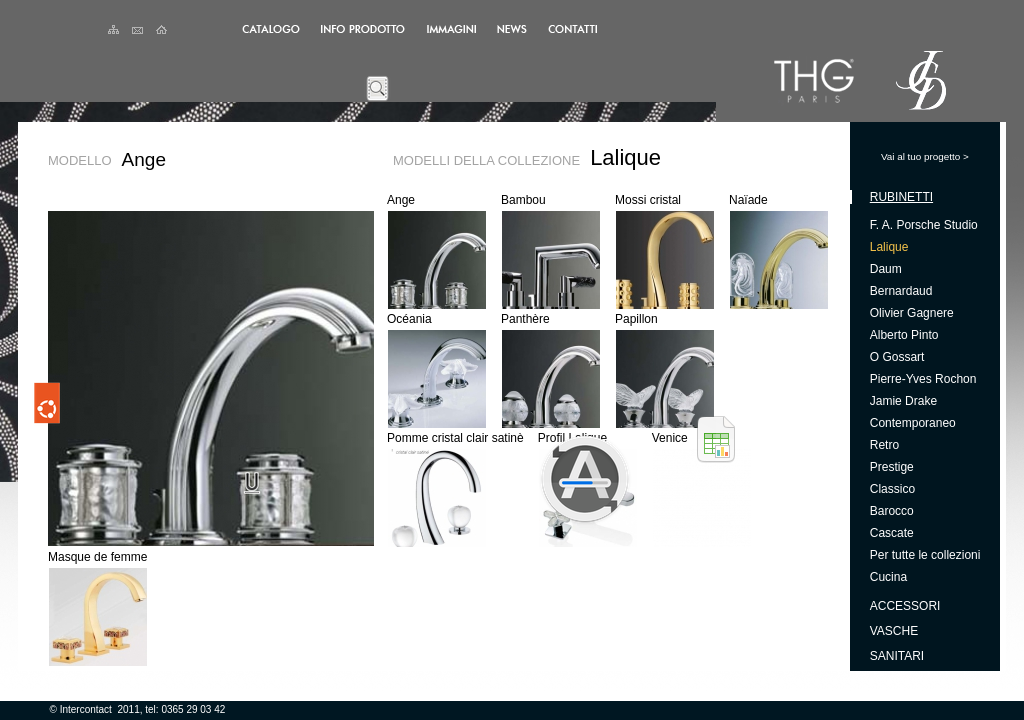 The height and width of the screenshot is (720, 1024). Describe the element at coordinates (47, 403) in the screenshot. I see `open the ubuntu system menu` at that location.